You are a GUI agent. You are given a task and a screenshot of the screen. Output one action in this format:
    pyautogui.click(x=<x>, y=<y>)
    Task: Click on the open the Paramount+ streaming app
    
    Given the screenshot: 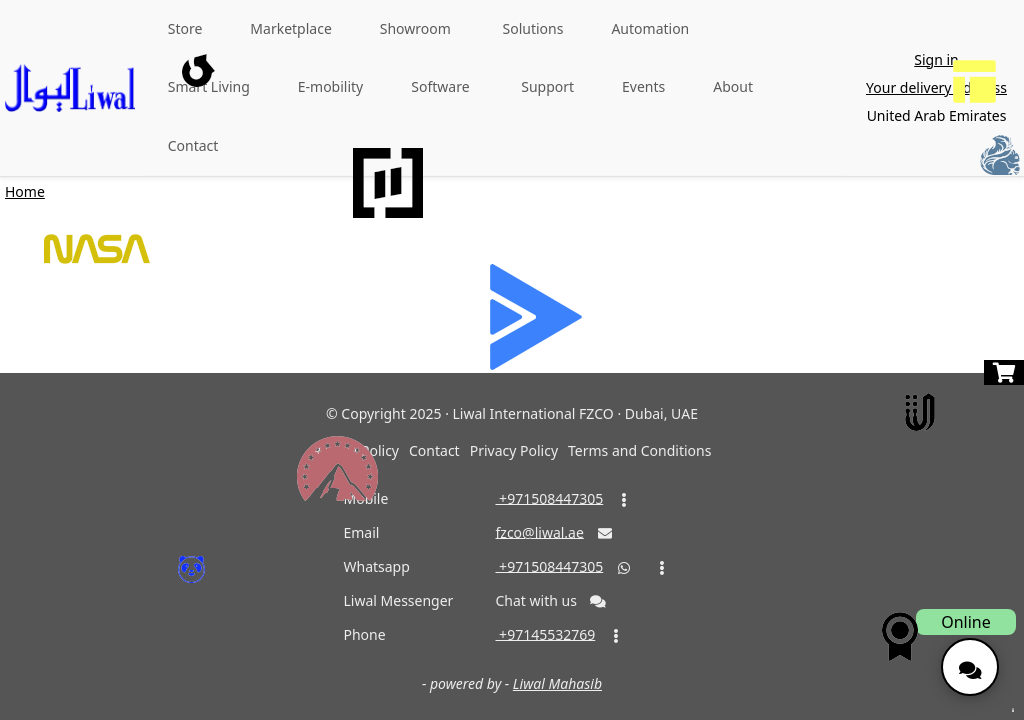 What is the action you would take?
    pyautogui.click(x=337, y=468)
    